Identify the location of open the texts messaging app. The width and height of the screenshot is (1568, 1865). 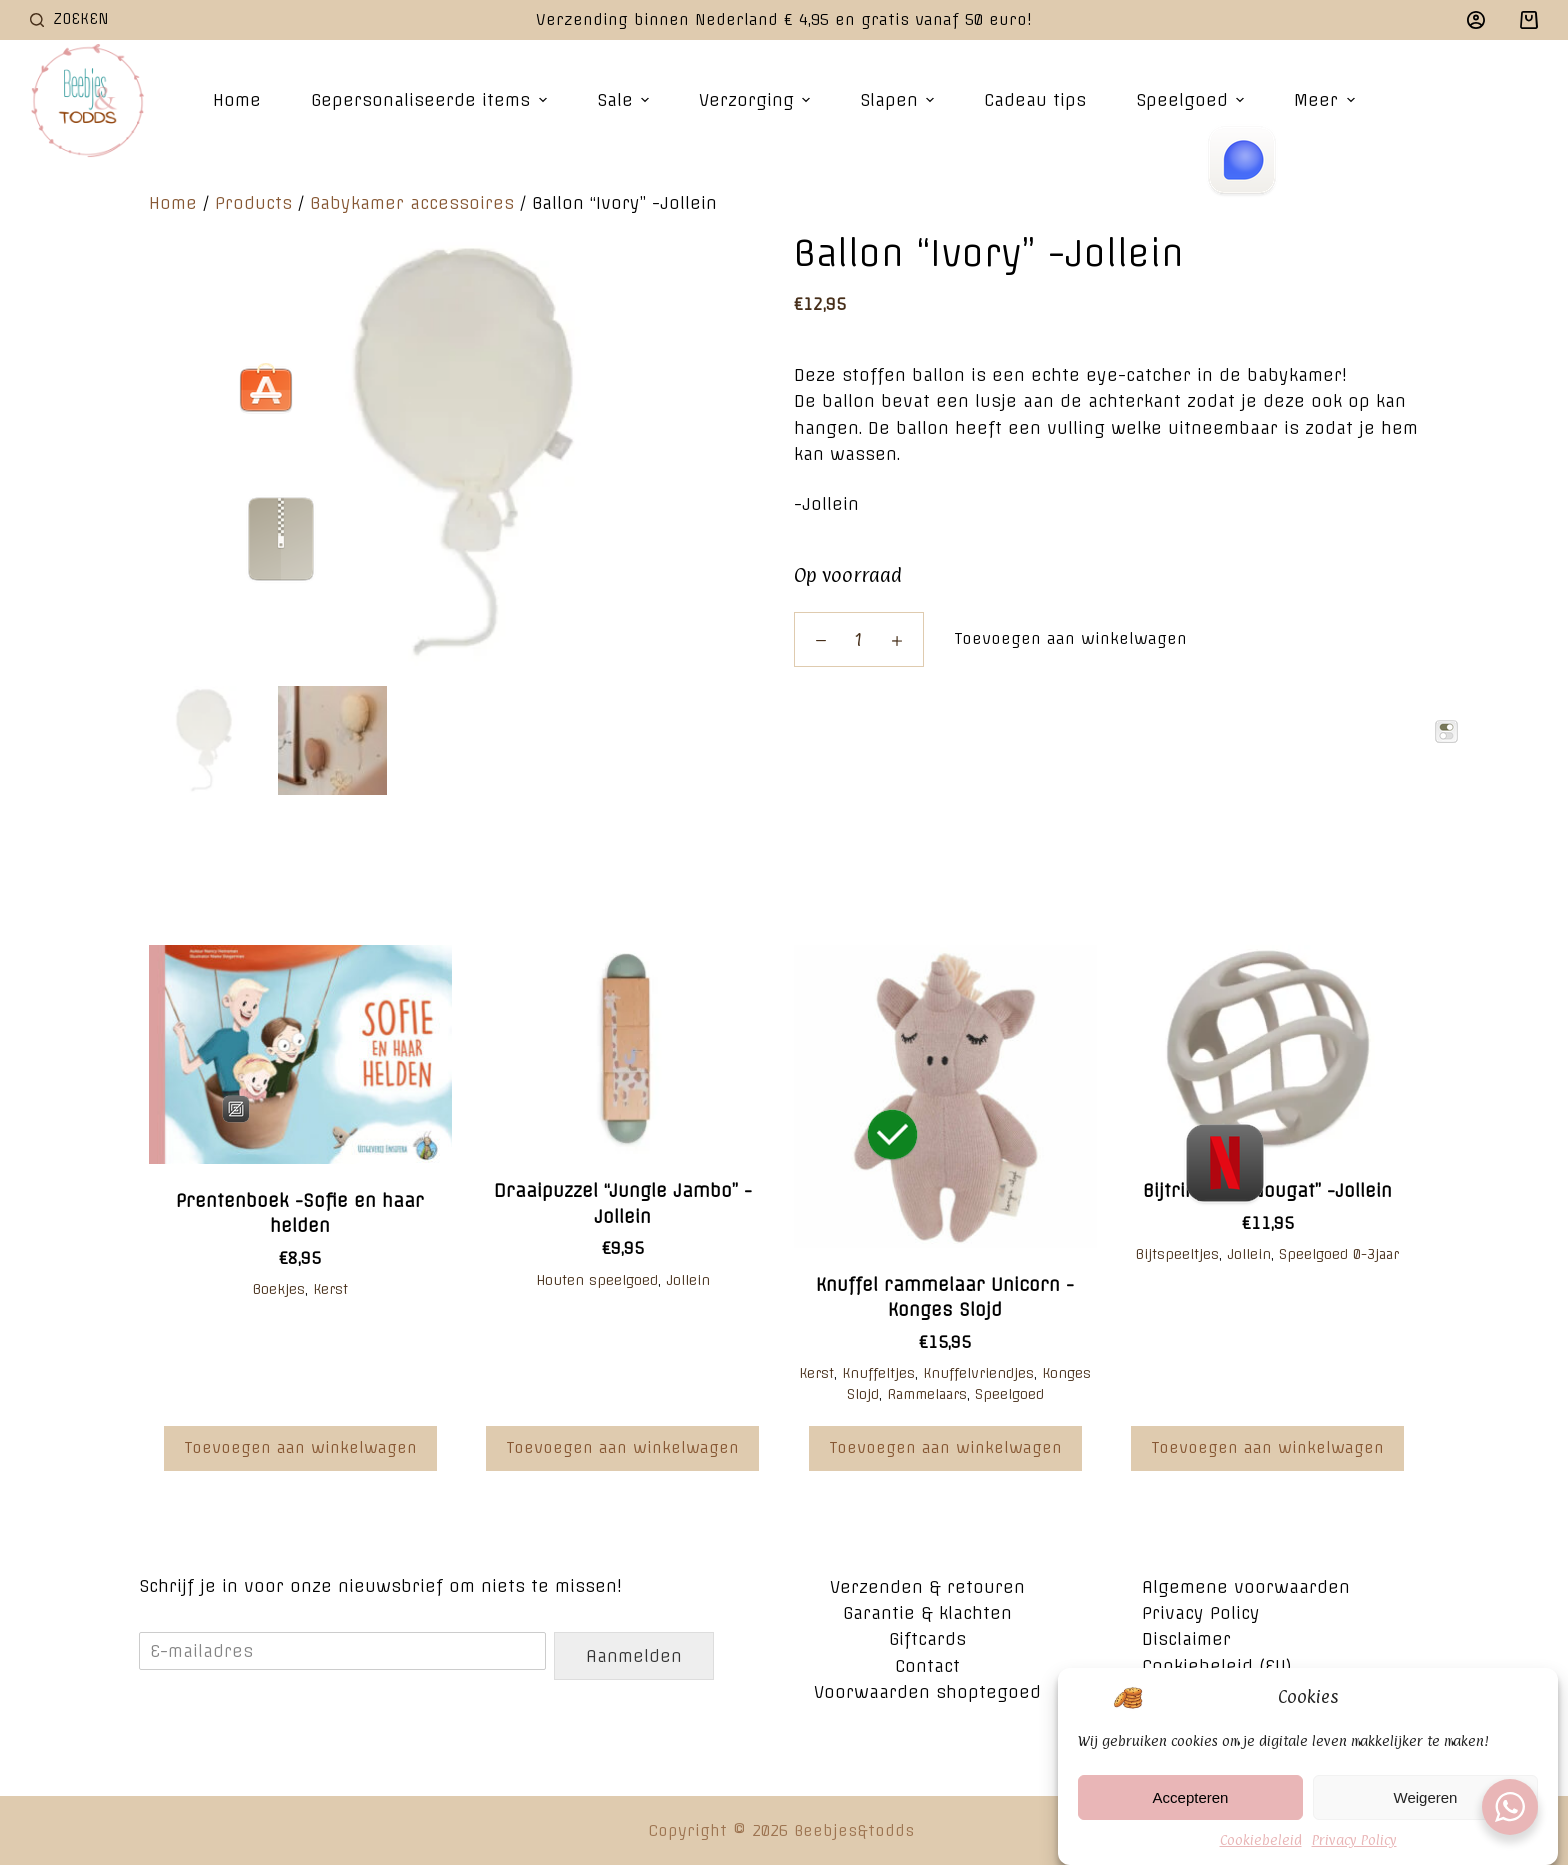
(1242, 160).